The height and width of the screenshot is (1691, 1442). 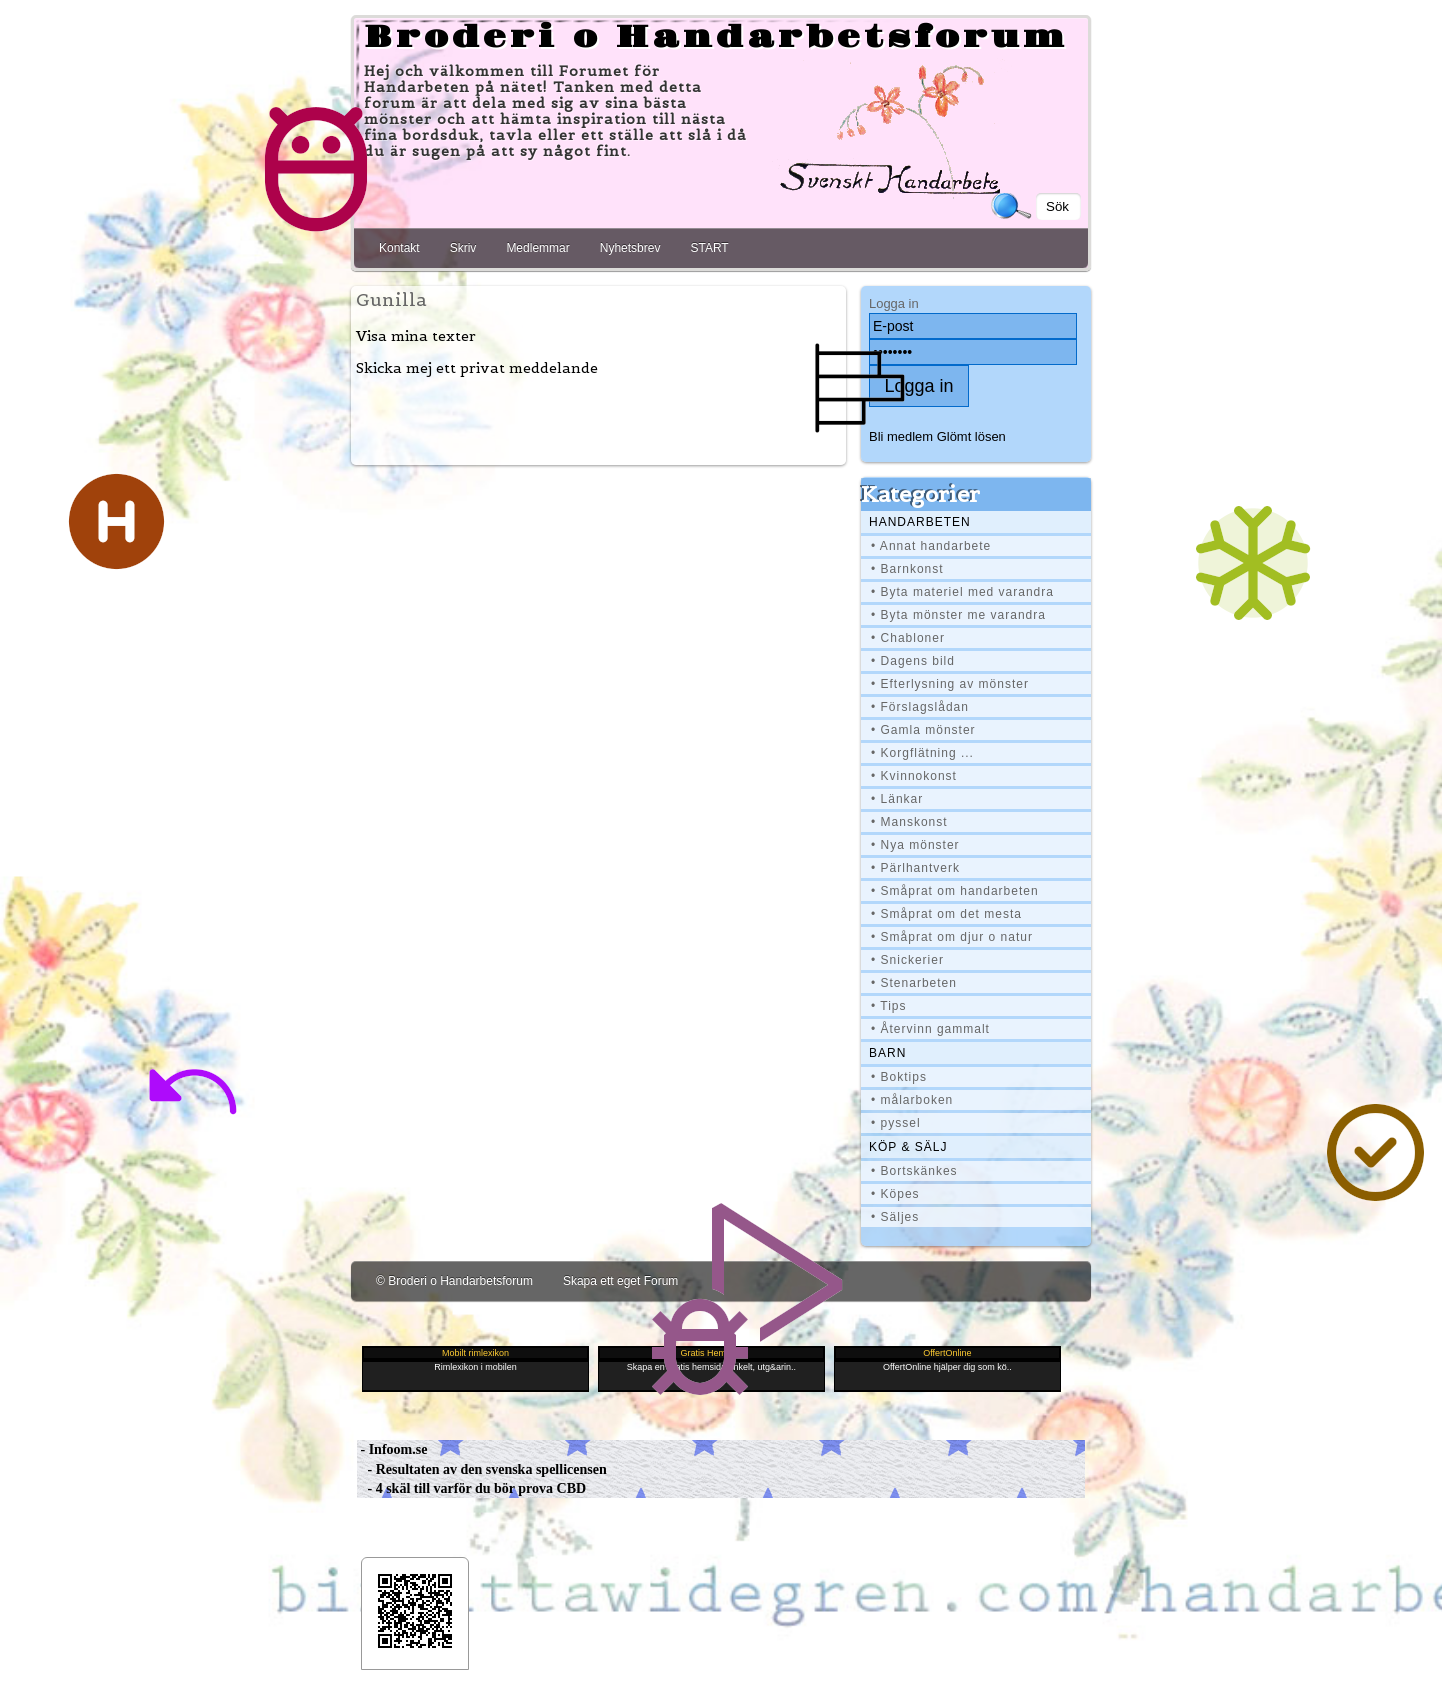 I want to click on toggle air conditioning or cooling mode, so click(x=1253, y=563).